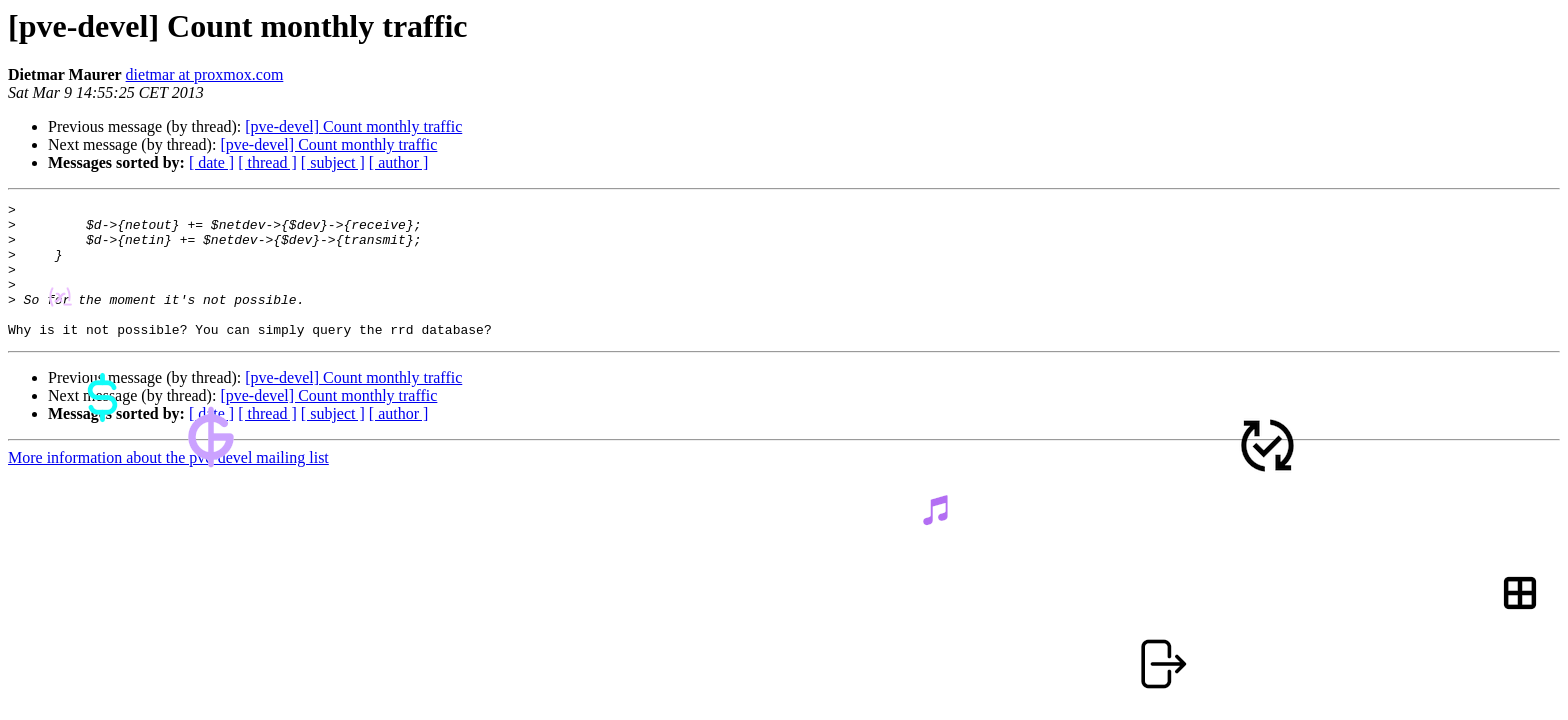 The height and width of the screenshot is (720, 1568). I want to click on log out of your account, so click(1160, 664).